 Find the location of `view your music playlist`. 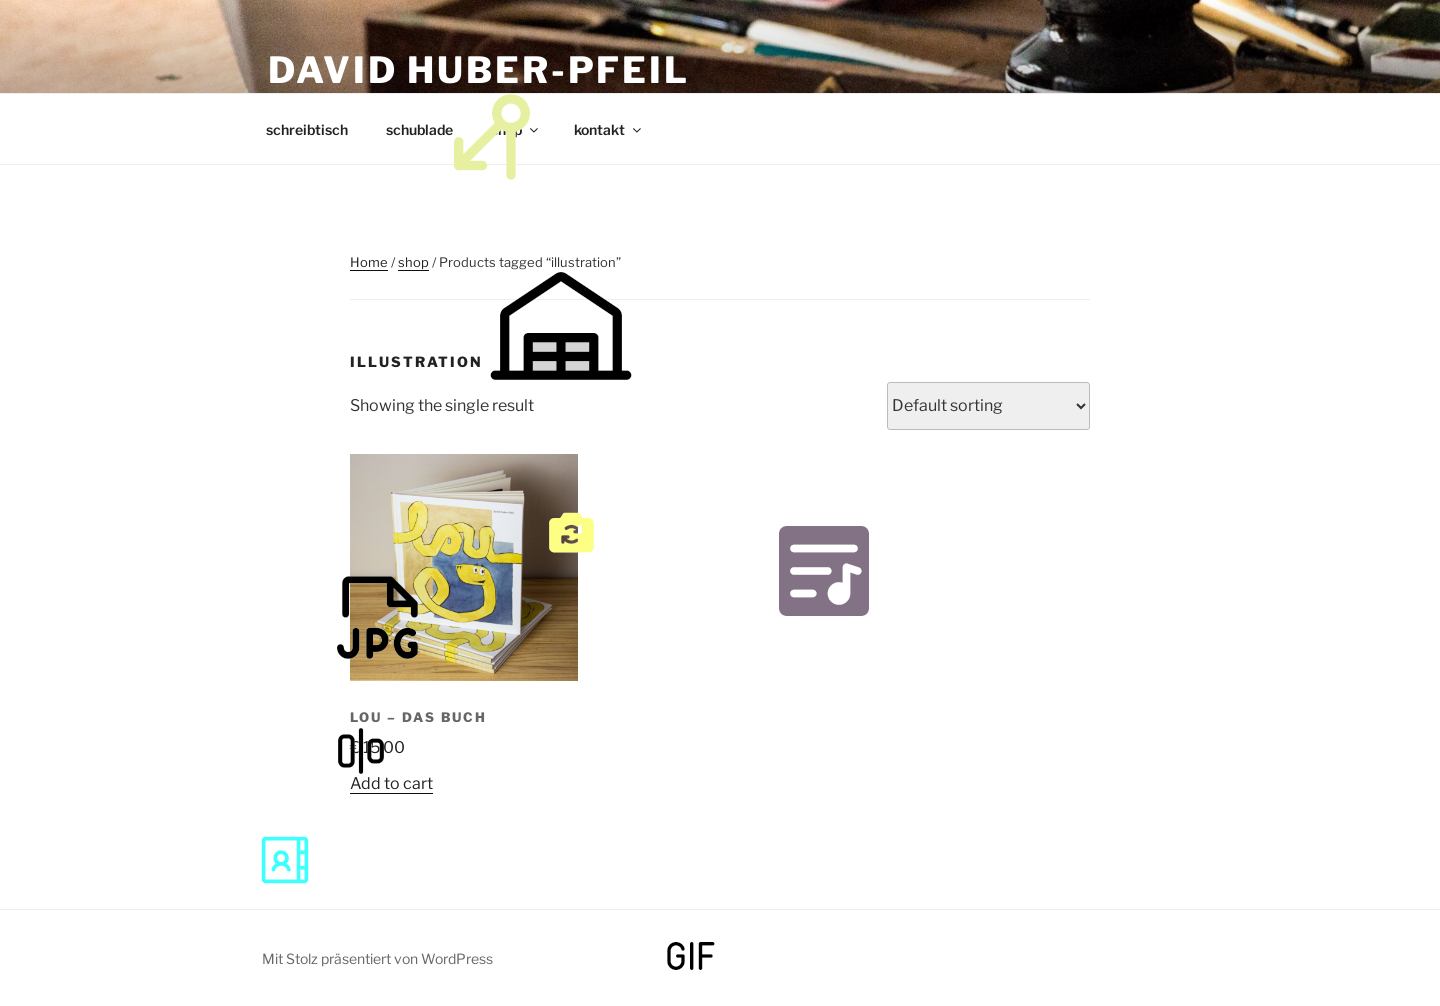

view your music playlist is located at coordinates (824, 571).